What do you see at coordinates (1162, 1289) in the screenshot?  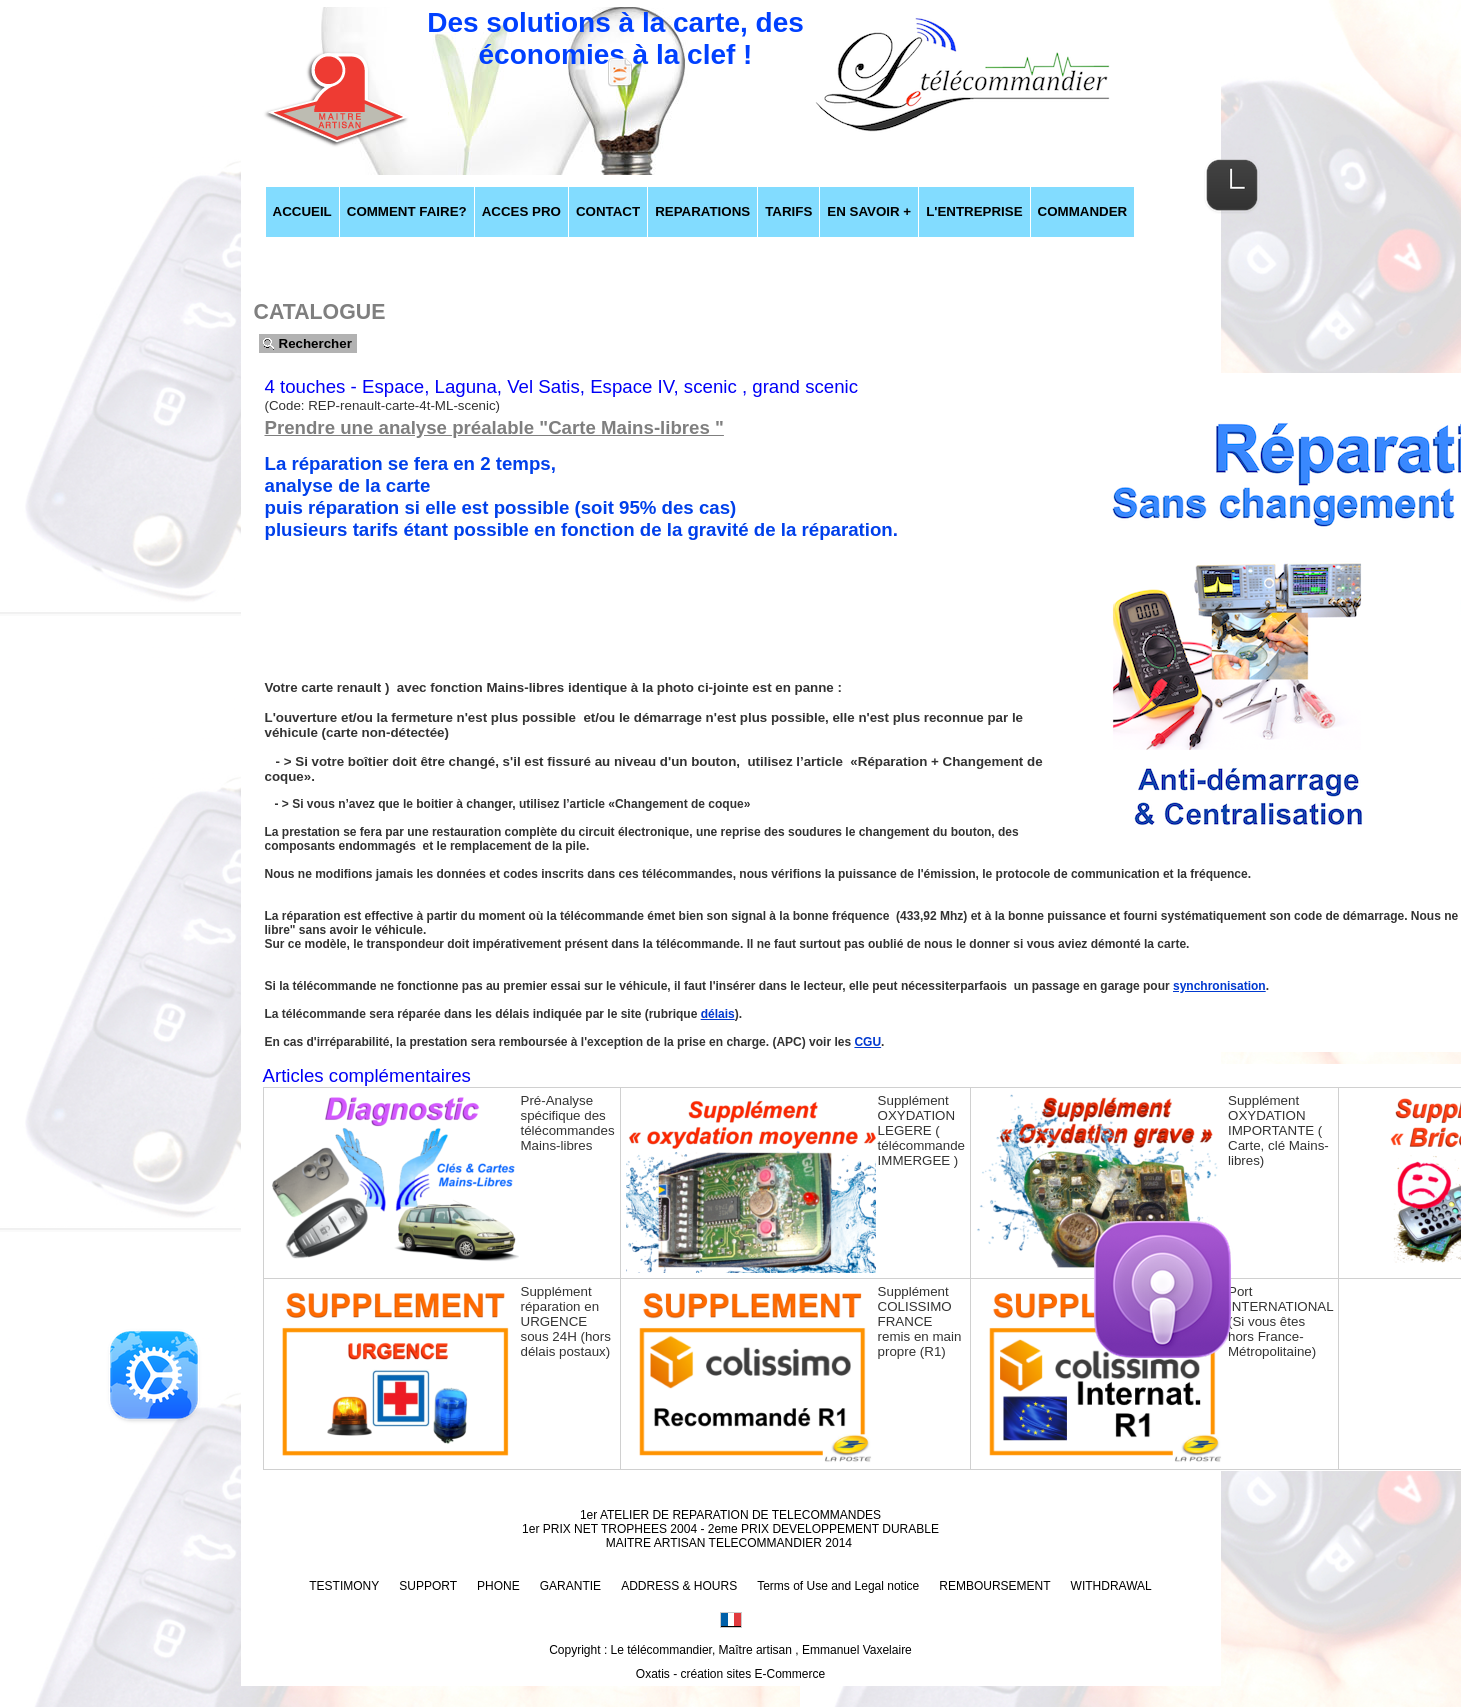 I see `open the apple podcasts app` at bounding box center [1162, 1289].